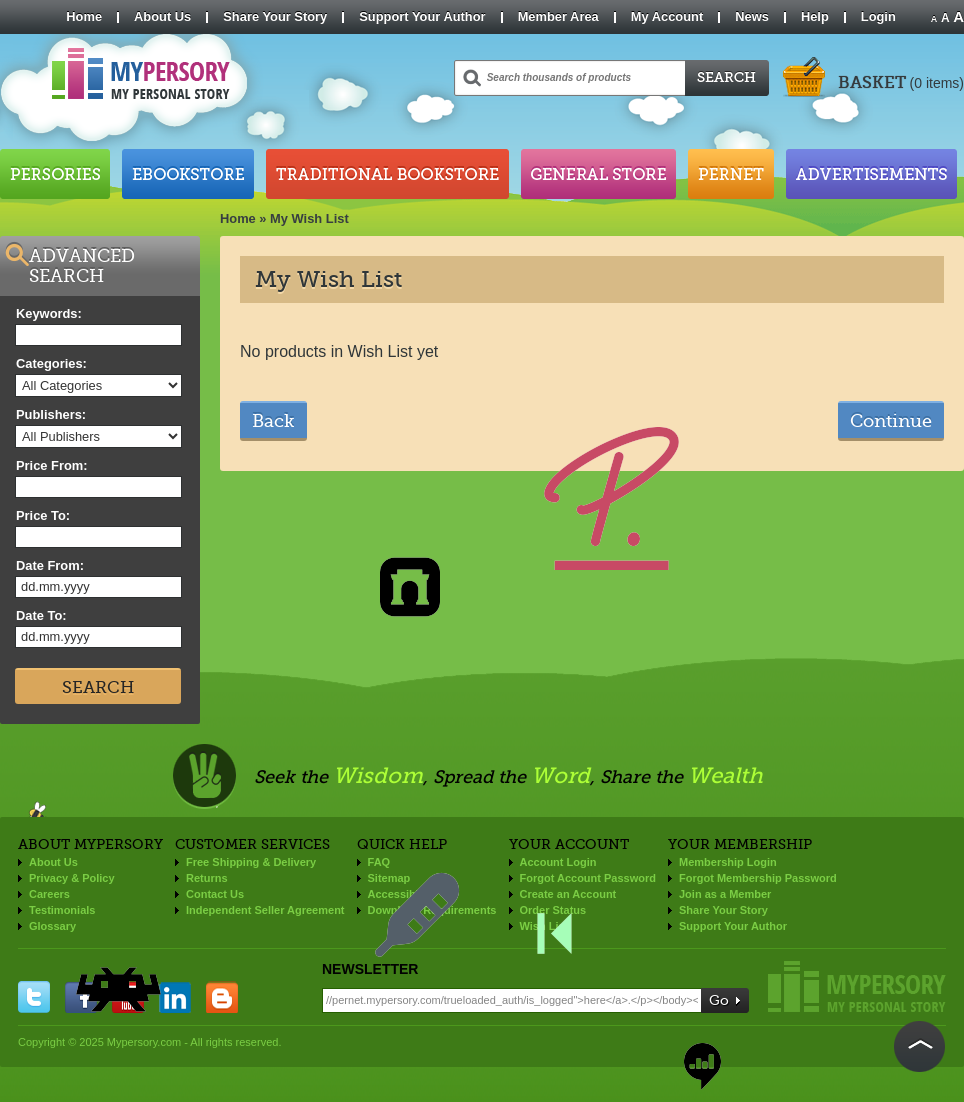 The height and width of the screenshot is (1102, 964). What do you see at coordinates (118, 989) in the screenshot?
I see `open RetroArch emulator app` at bounding box center [118, 989].